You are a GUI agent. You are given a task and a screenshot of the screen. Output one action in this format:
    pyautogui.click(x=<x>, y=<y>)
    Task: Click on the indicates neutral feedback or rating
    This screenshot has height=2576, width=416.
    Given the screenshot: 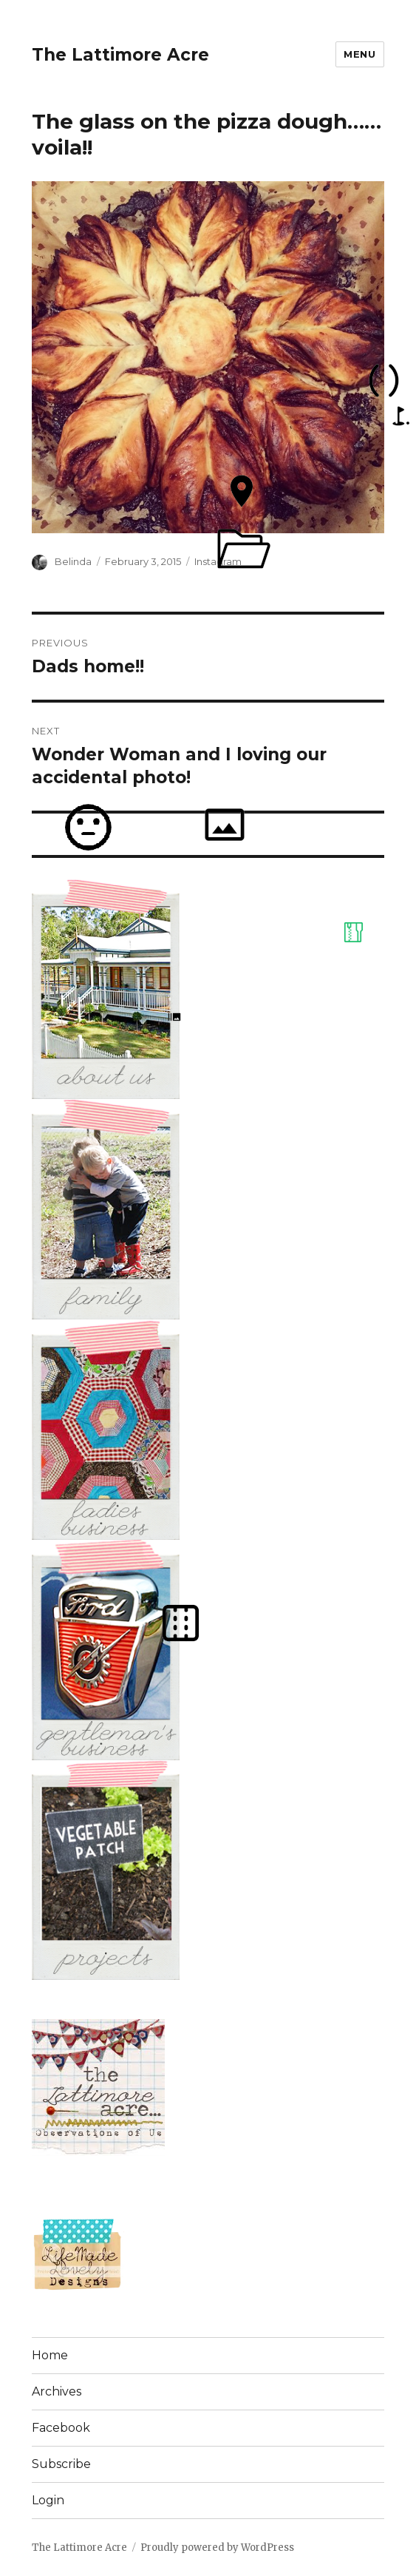 What is the action you would take?
    pyautogui.click(x=88, y=827)
    